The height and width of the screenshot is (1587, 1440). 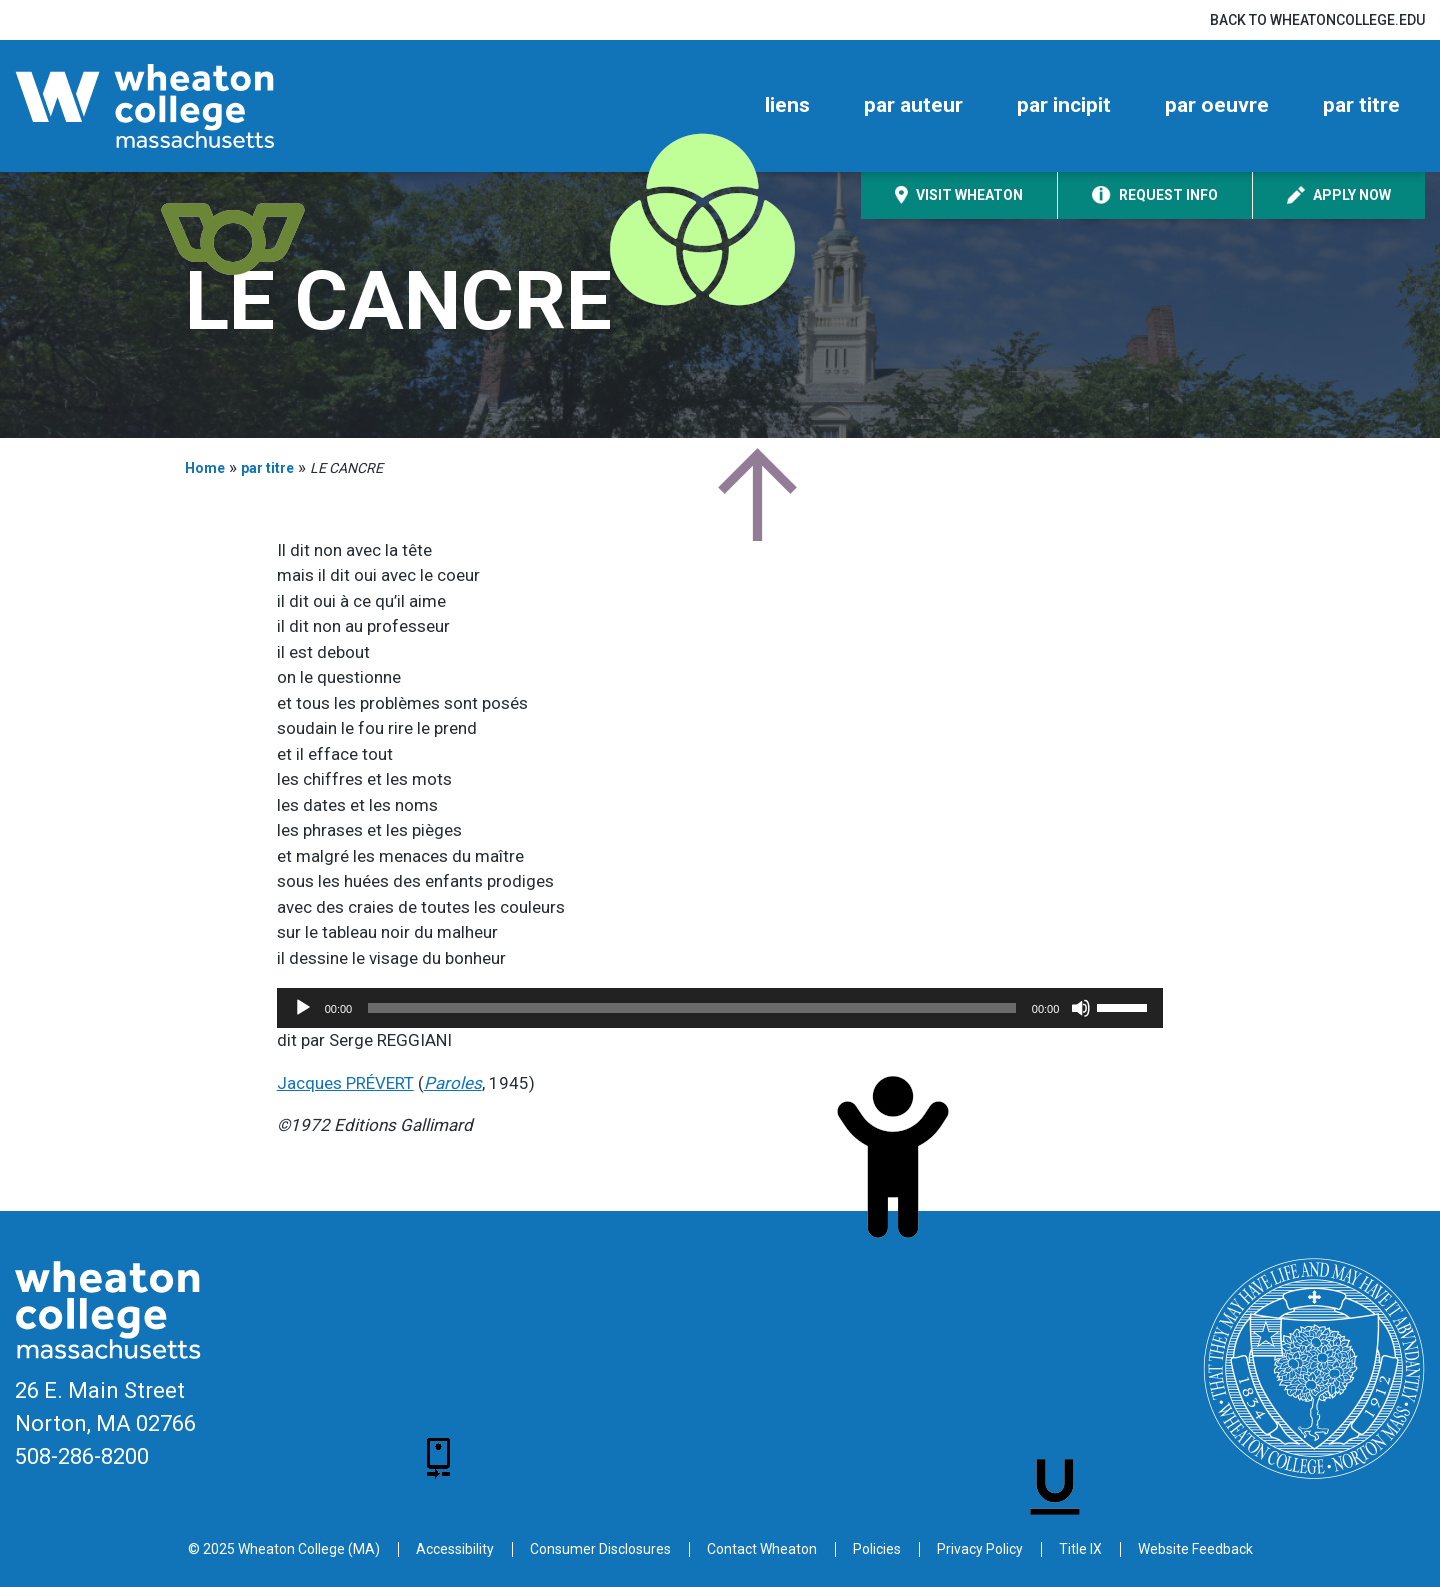 I want to click on scroll to top of page, so click(x=757, y=494).